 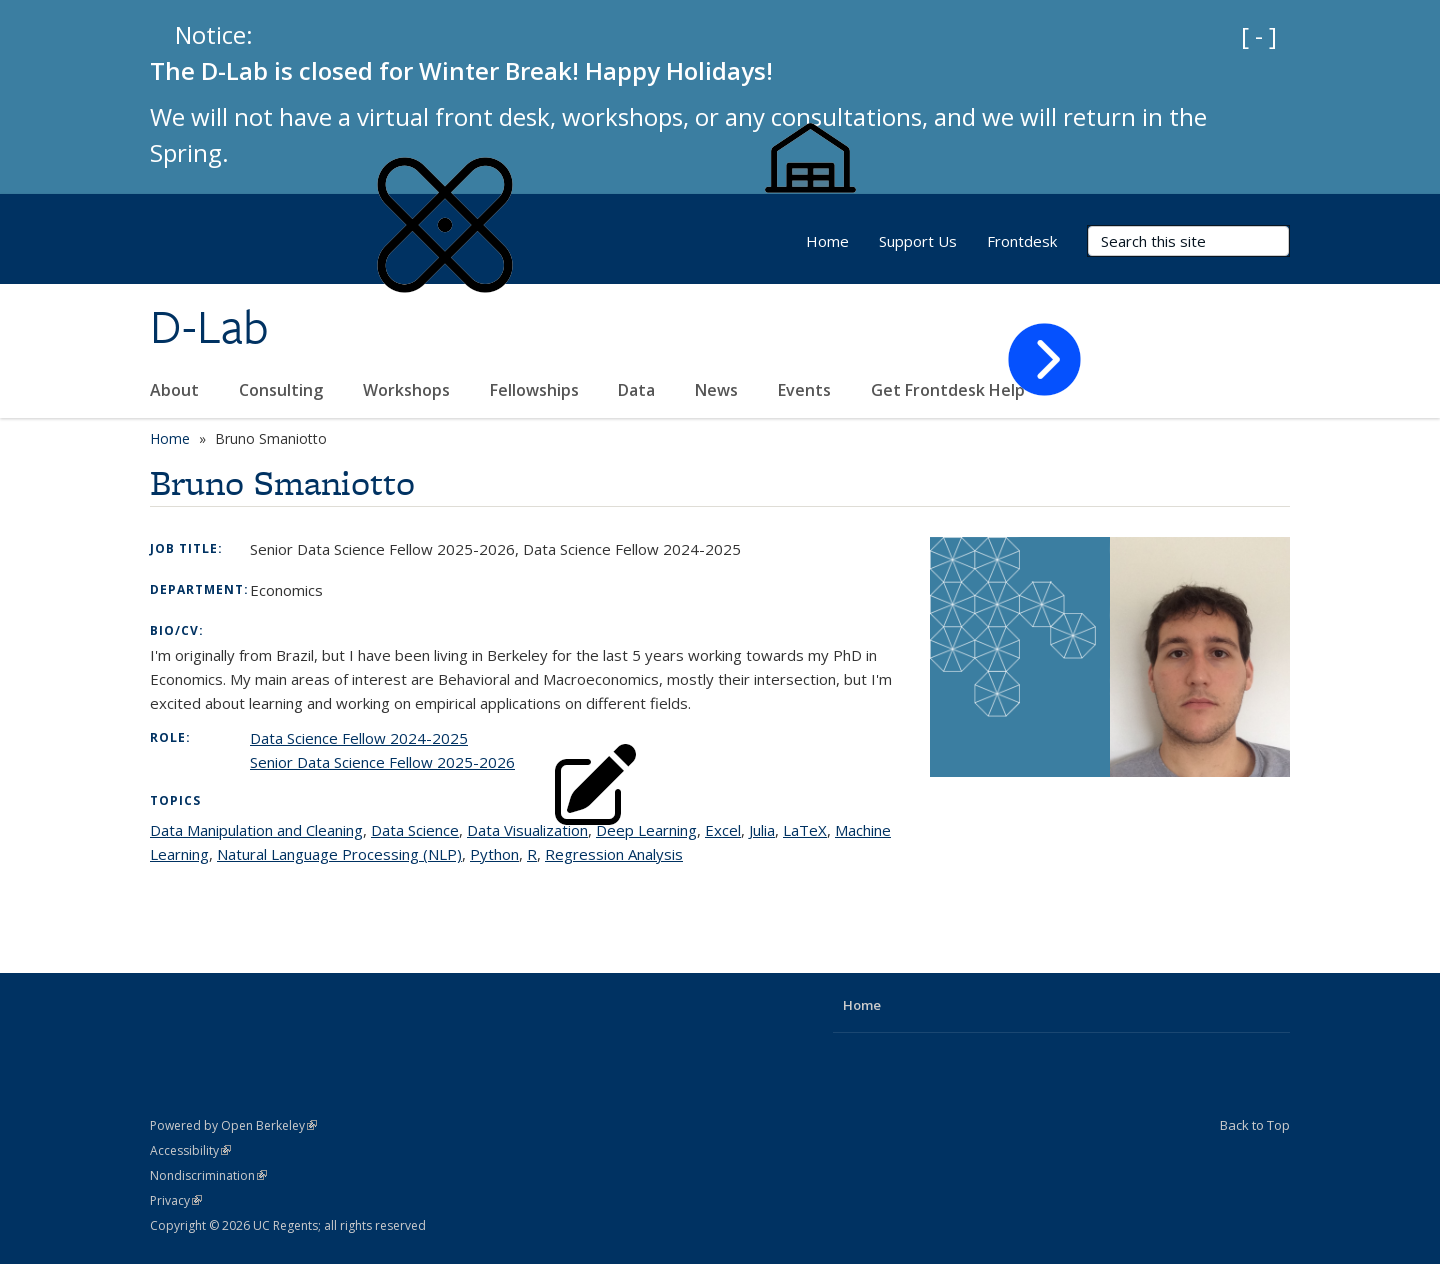 I want to click on access health or first aid settings, so click(x=445, y=225).